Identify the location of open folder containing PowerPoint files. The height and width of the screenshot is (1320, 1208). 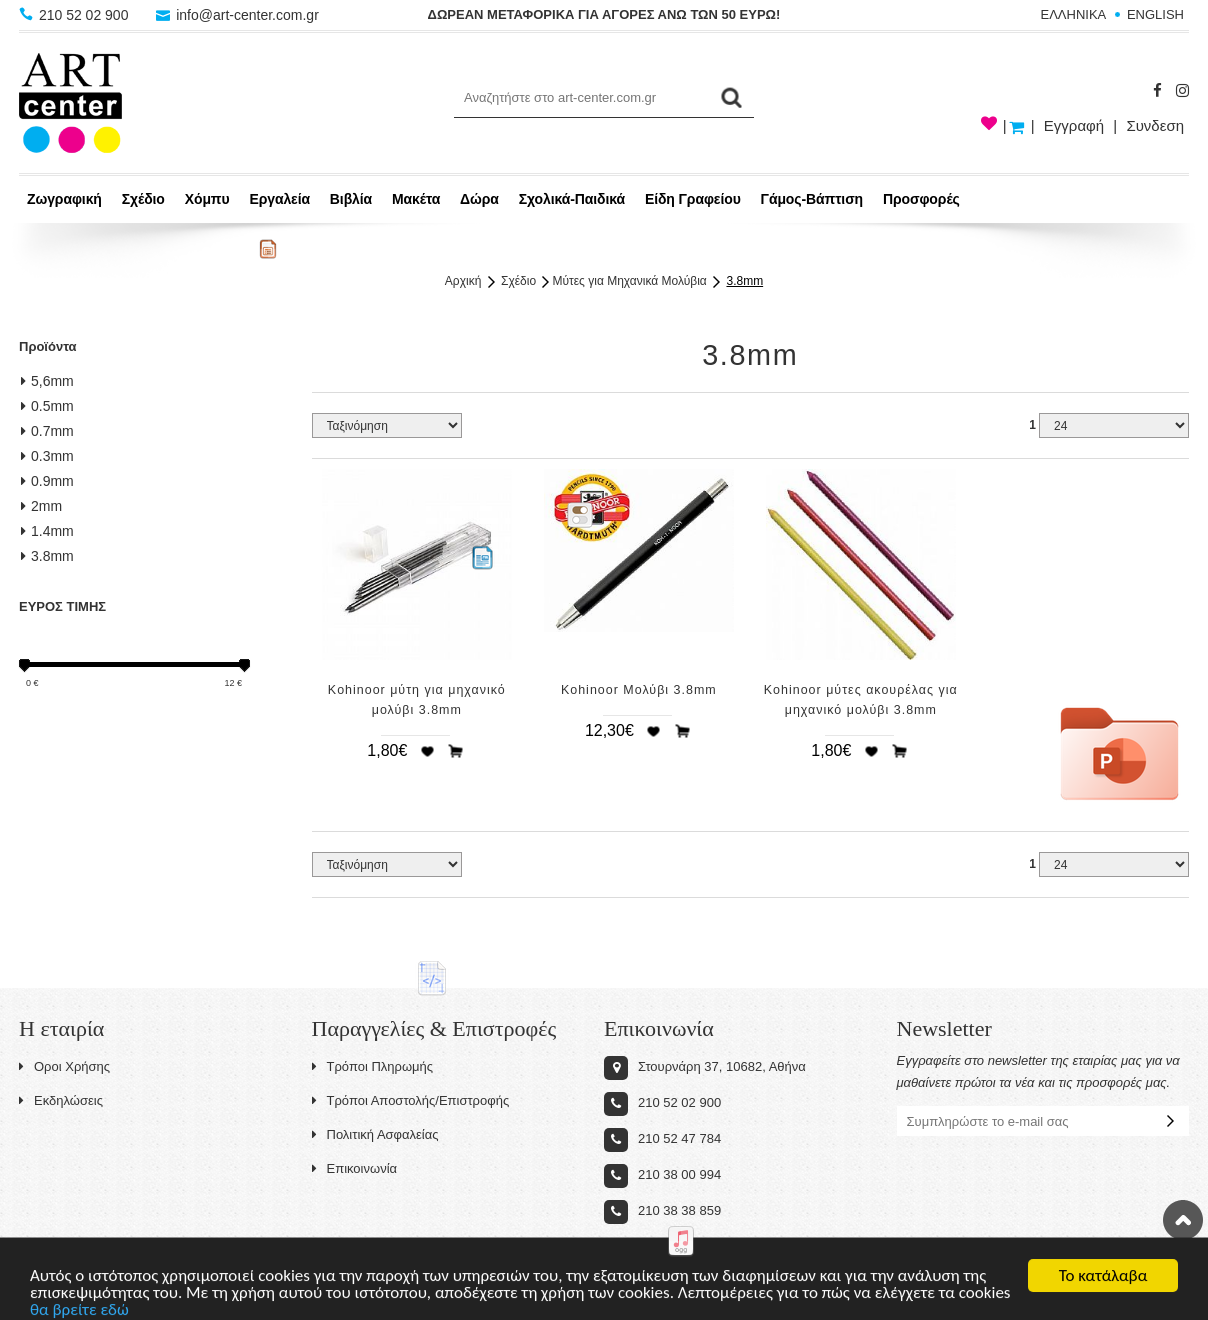
(1119, 757).